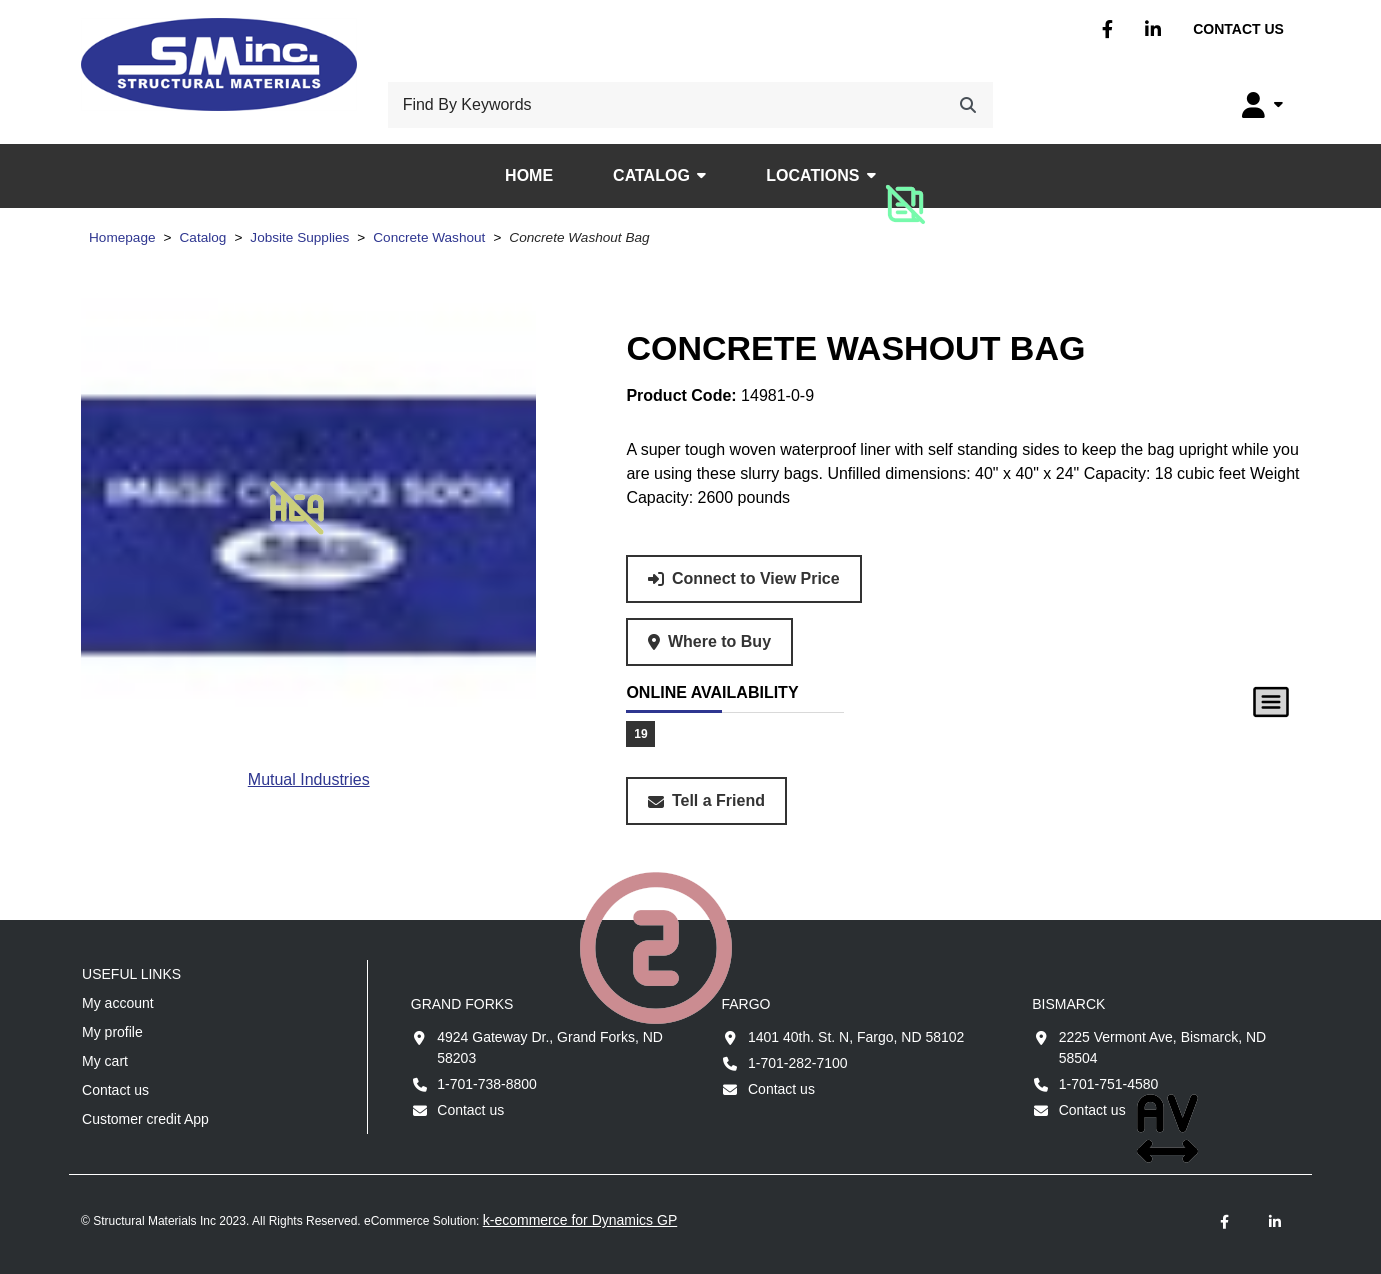  What do you see at coordinates (1167, 1128) in the screenshot?
I see `adjust letter spacing in text` at bounding box center [1167, 1128].